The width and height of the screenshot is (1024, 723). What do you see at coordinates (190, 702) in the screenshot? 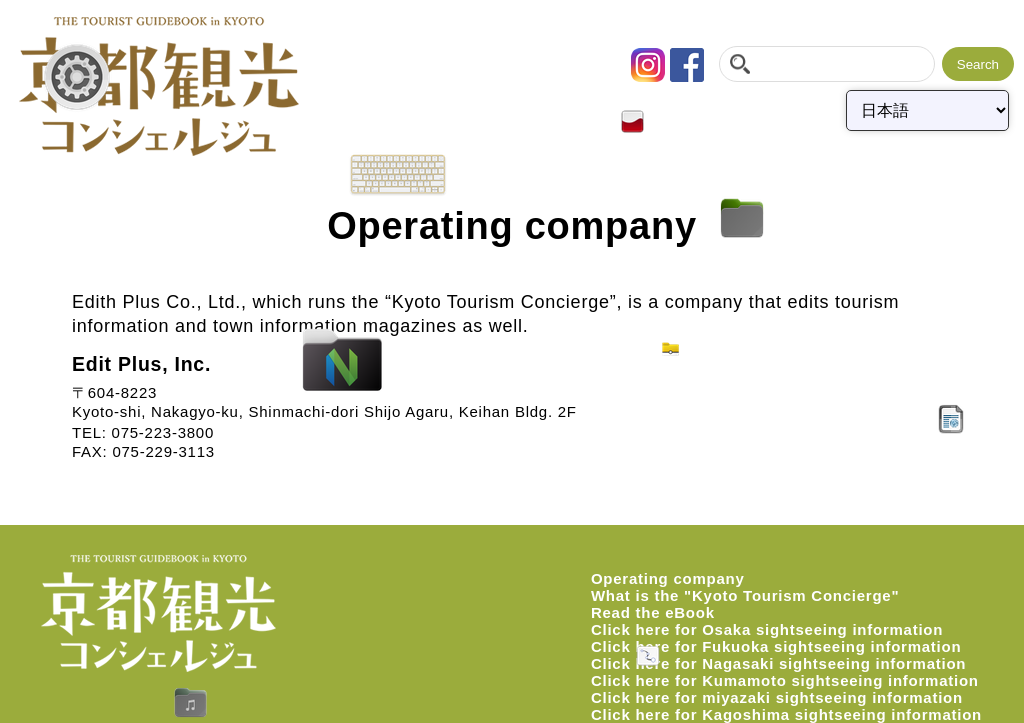
I see `open your music folder` at bounding box center [190, 702].